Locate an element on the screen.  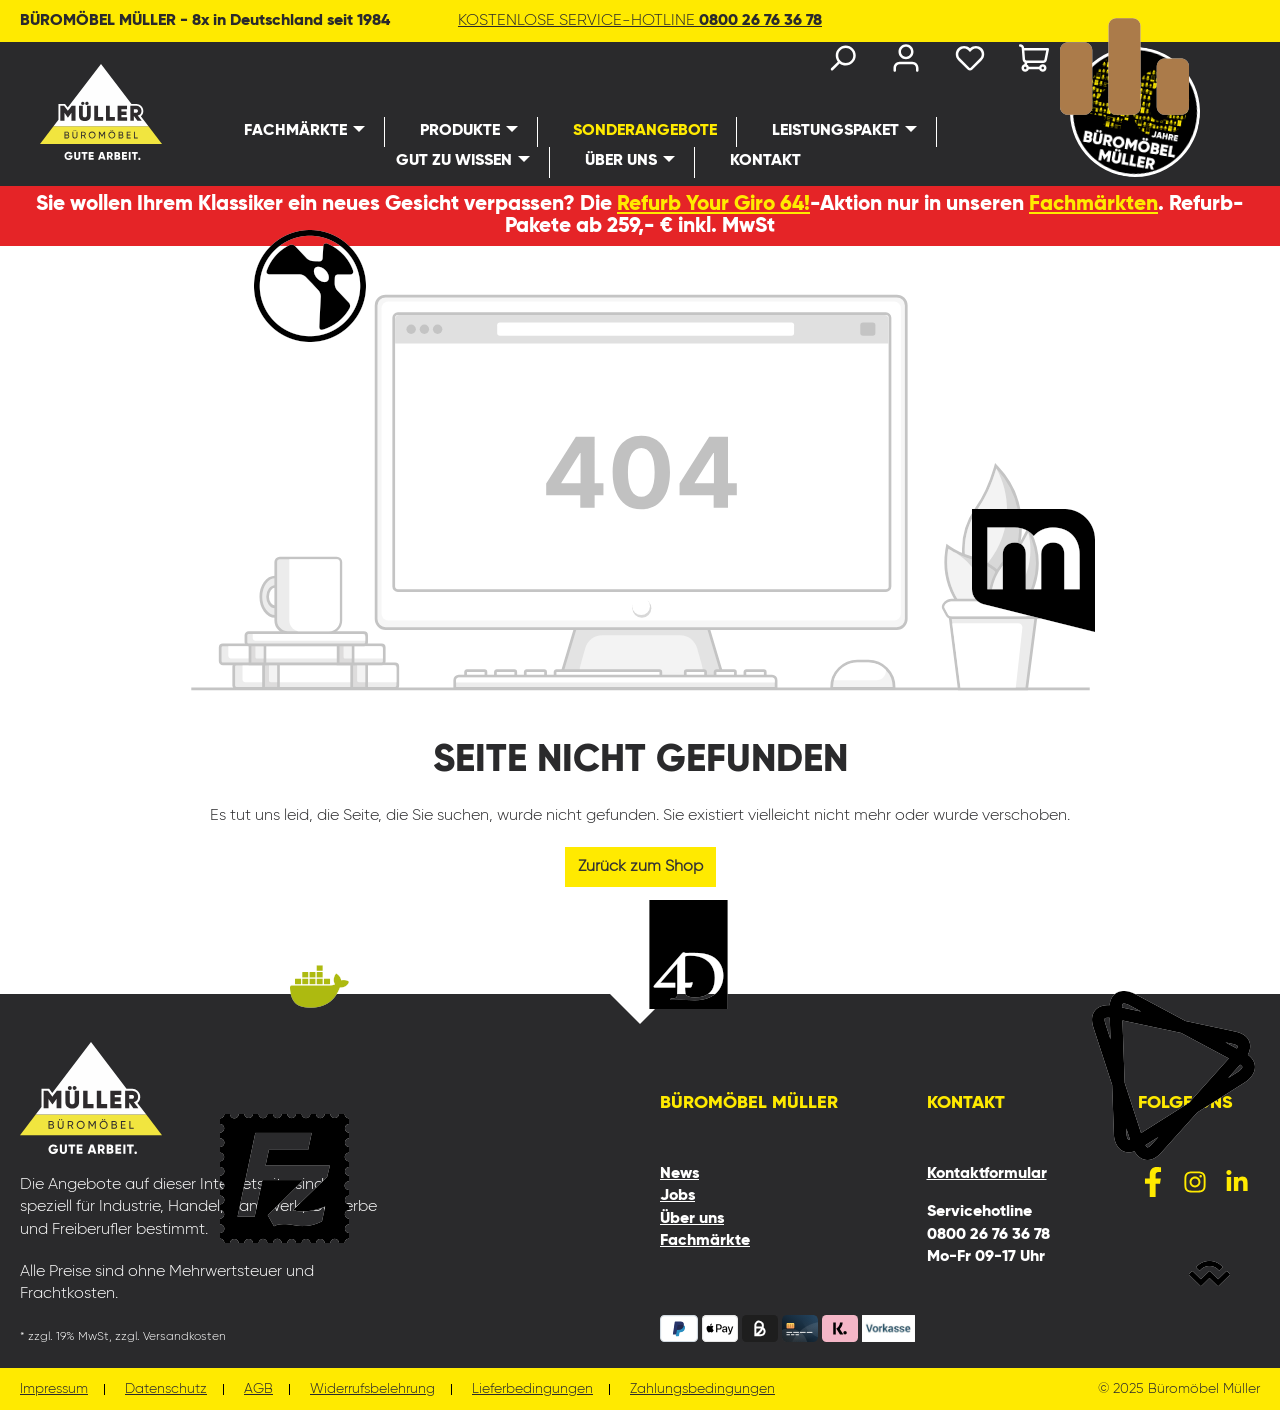
open Docker container management is located at coordinates (319, 986).